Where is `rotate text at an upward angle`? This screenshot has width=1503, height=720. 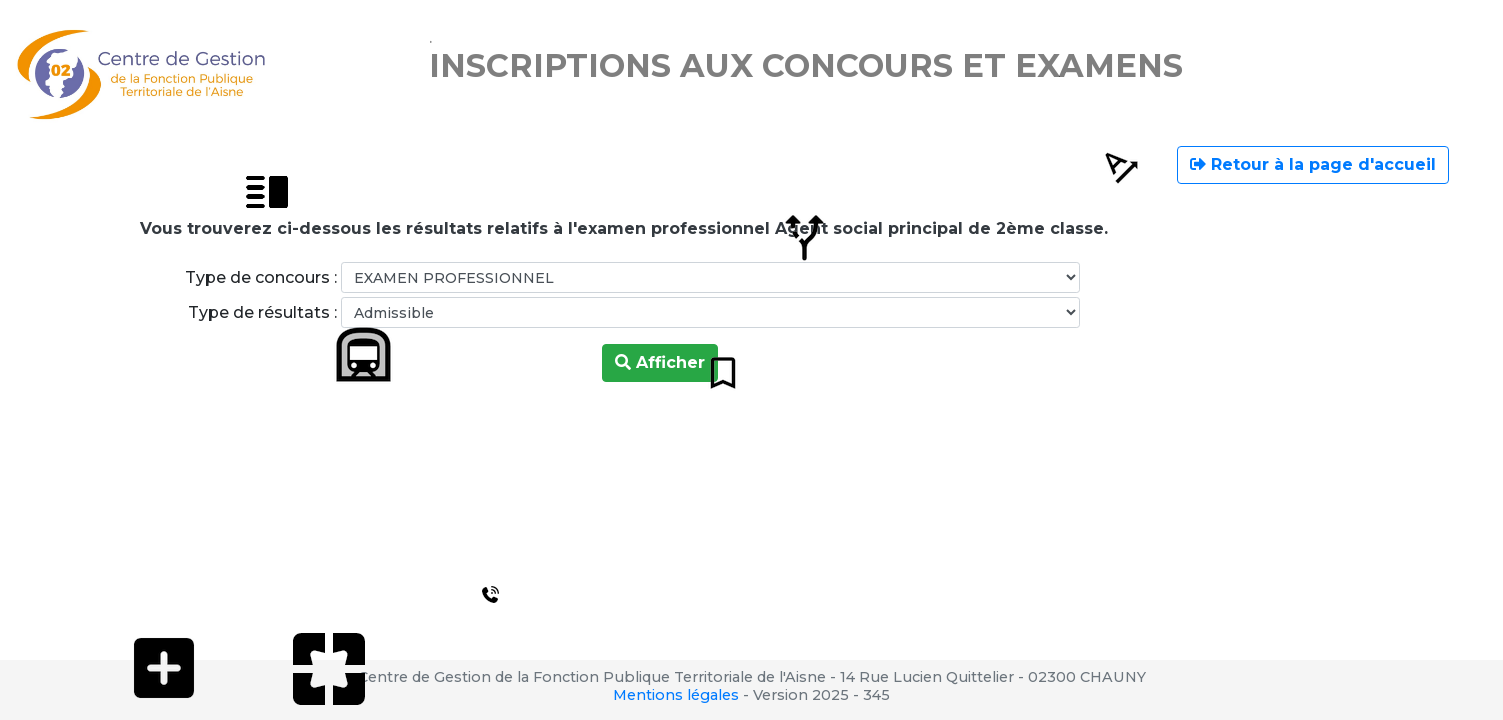
rotate text at an upward angle is located at coordinates (1121, 167).